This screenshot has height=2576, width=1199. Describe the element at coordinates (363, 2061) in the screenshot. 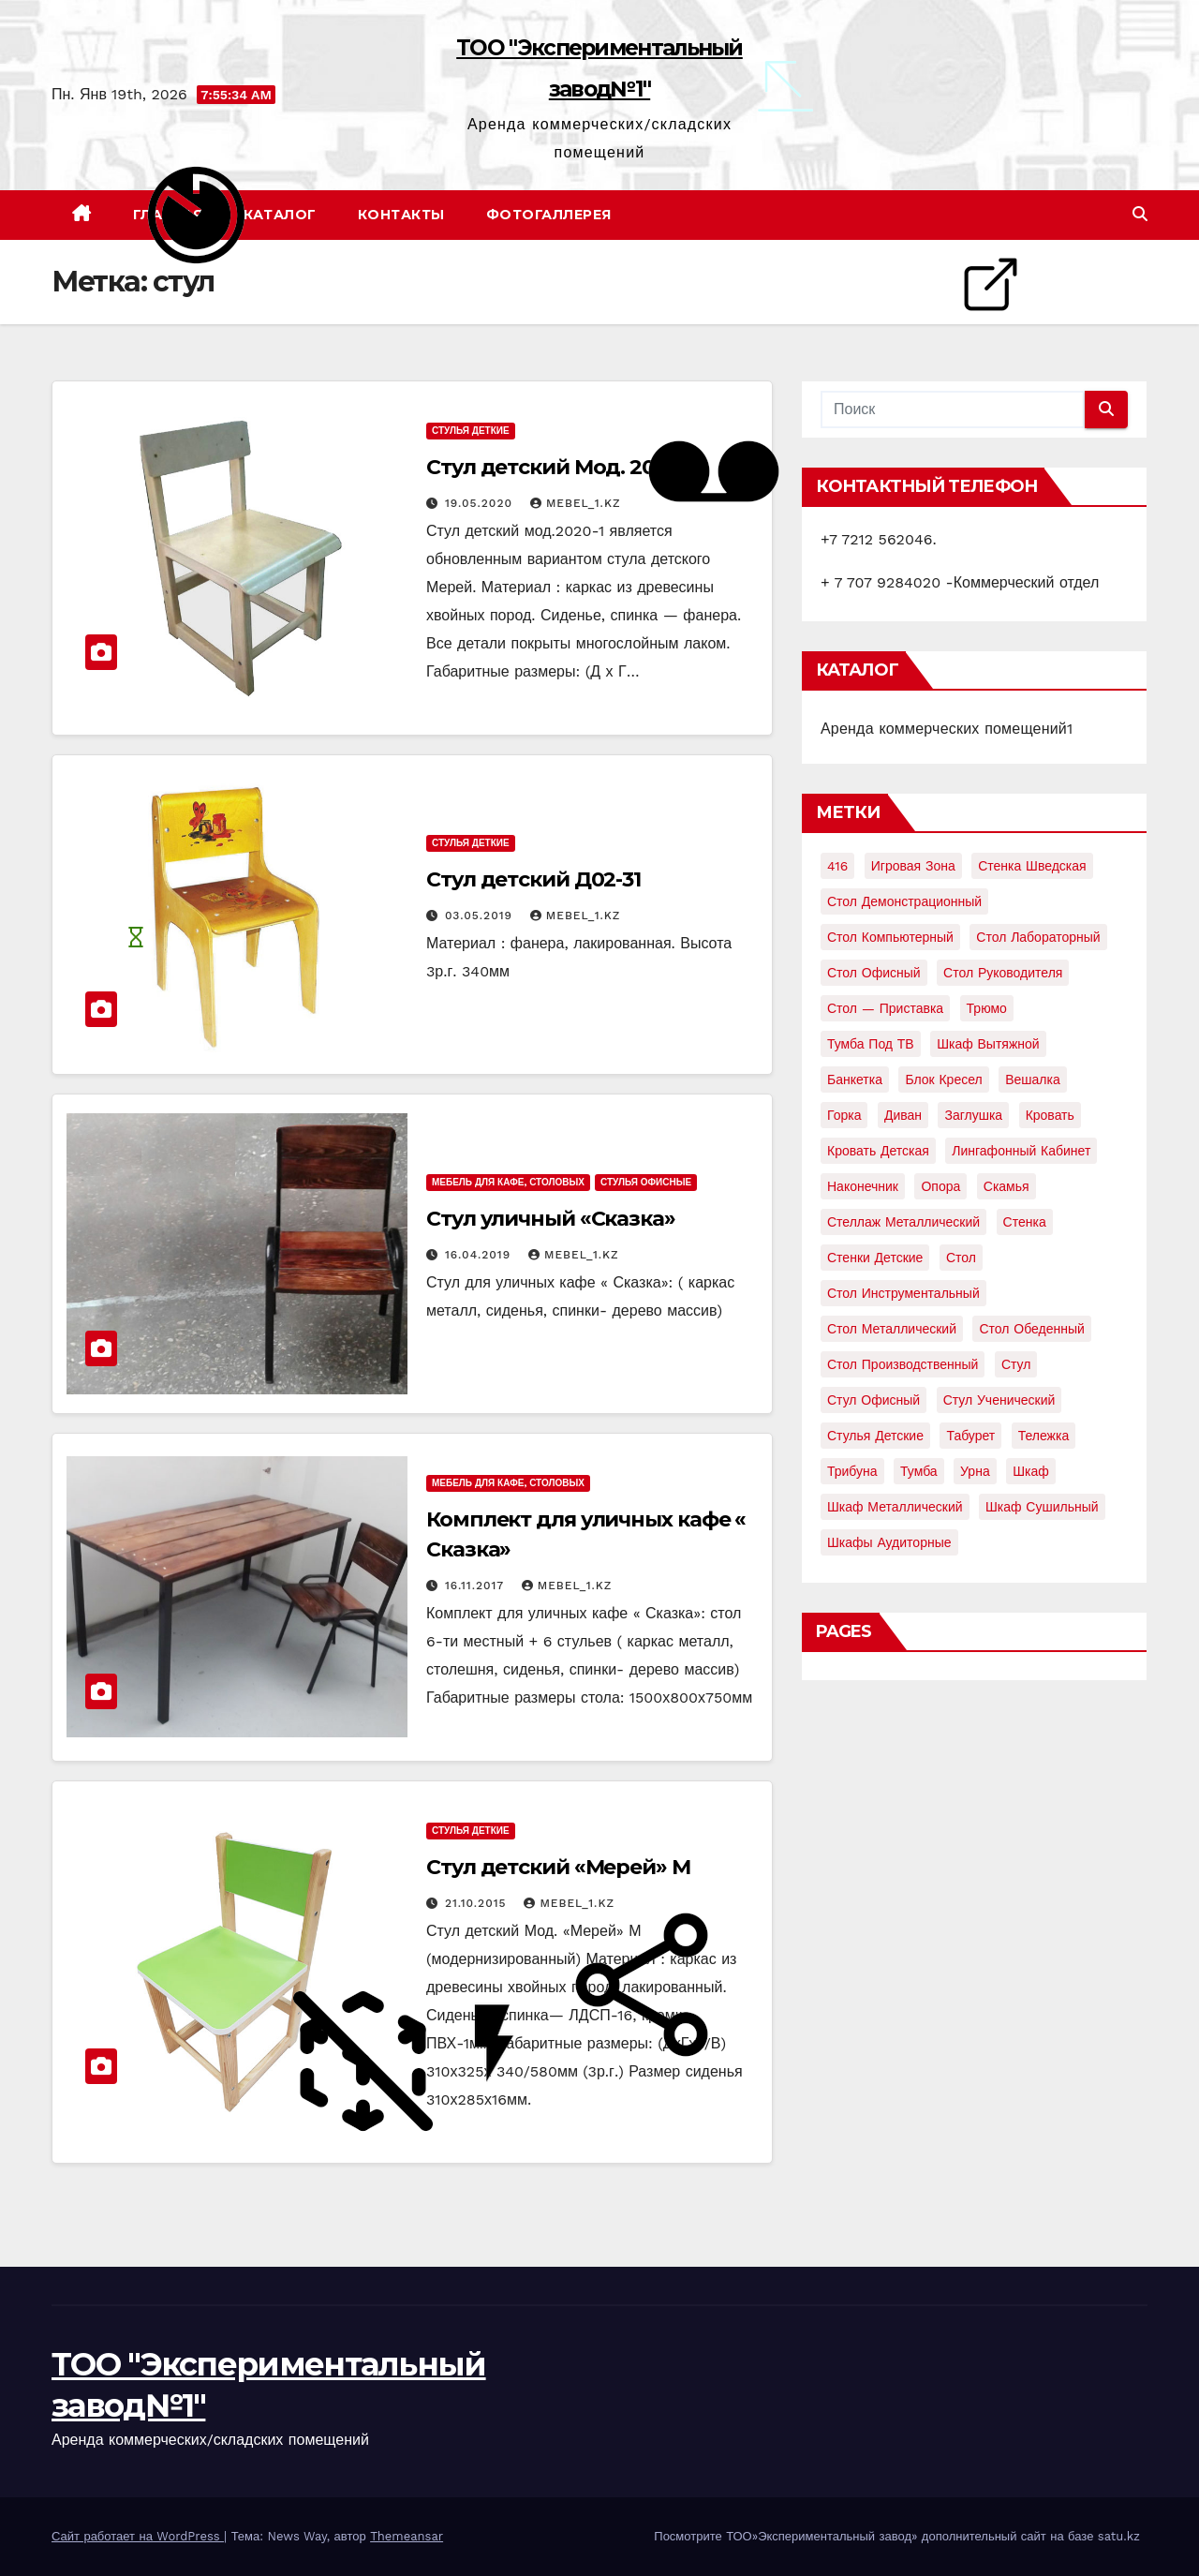

I see `3D object view is disabled` at that location.